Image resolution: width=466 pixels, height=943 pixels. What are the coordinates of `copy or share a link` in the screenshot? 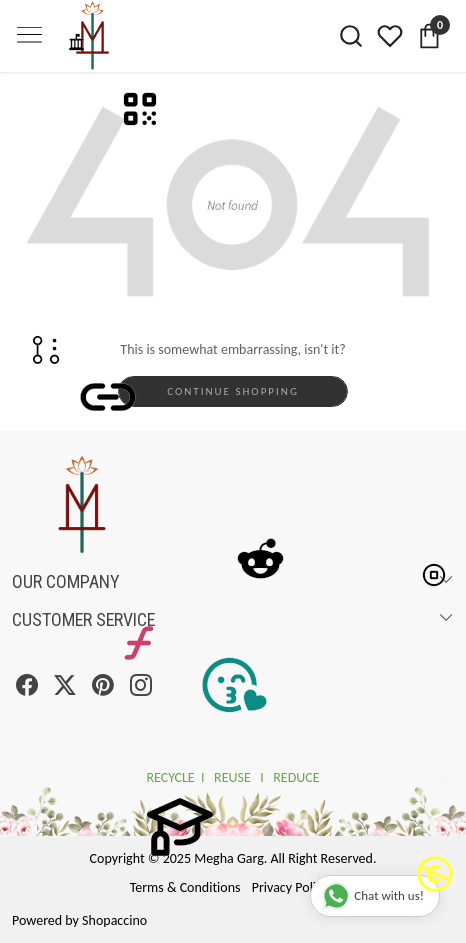 It's located at (108, 397).